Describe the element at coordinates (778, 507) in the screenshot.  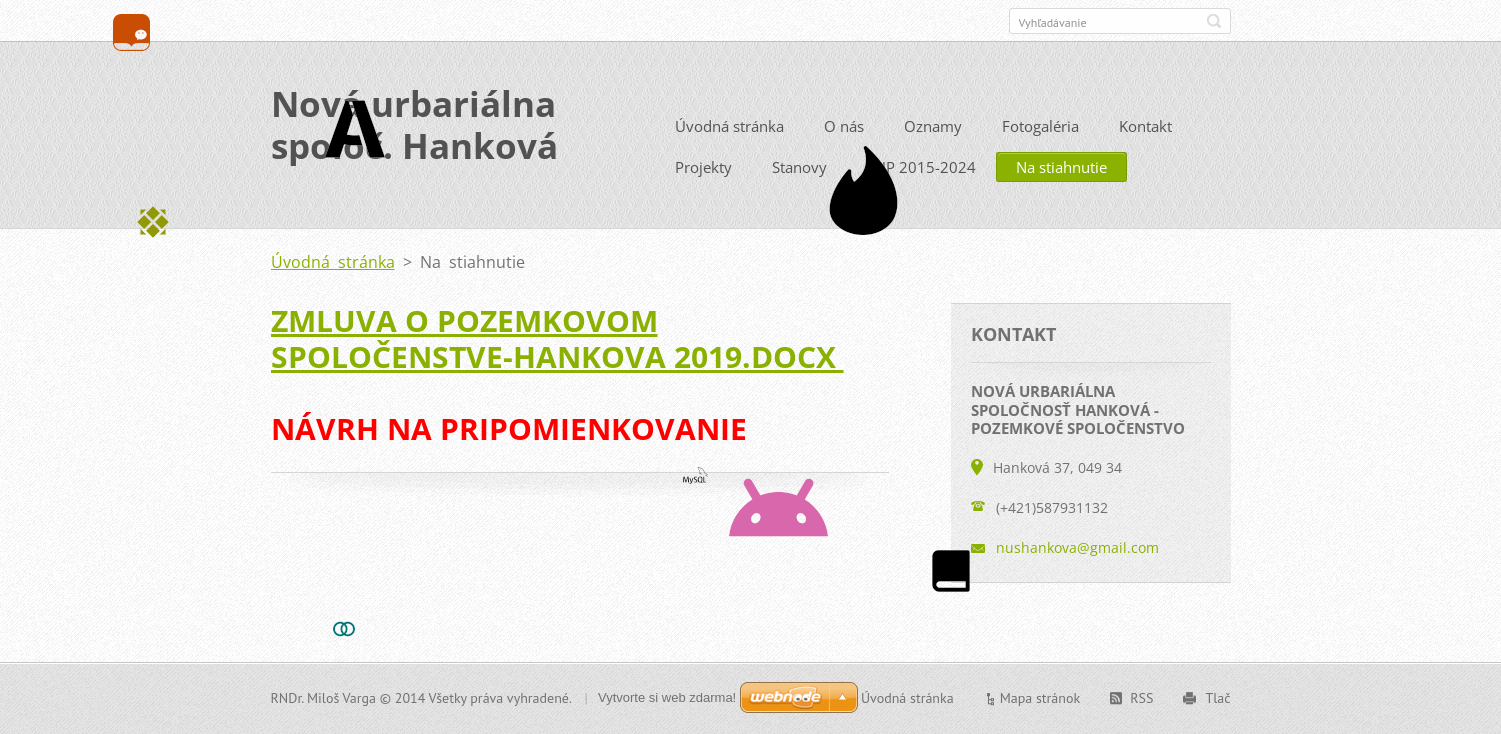
I see `android operating system logo` at that location.